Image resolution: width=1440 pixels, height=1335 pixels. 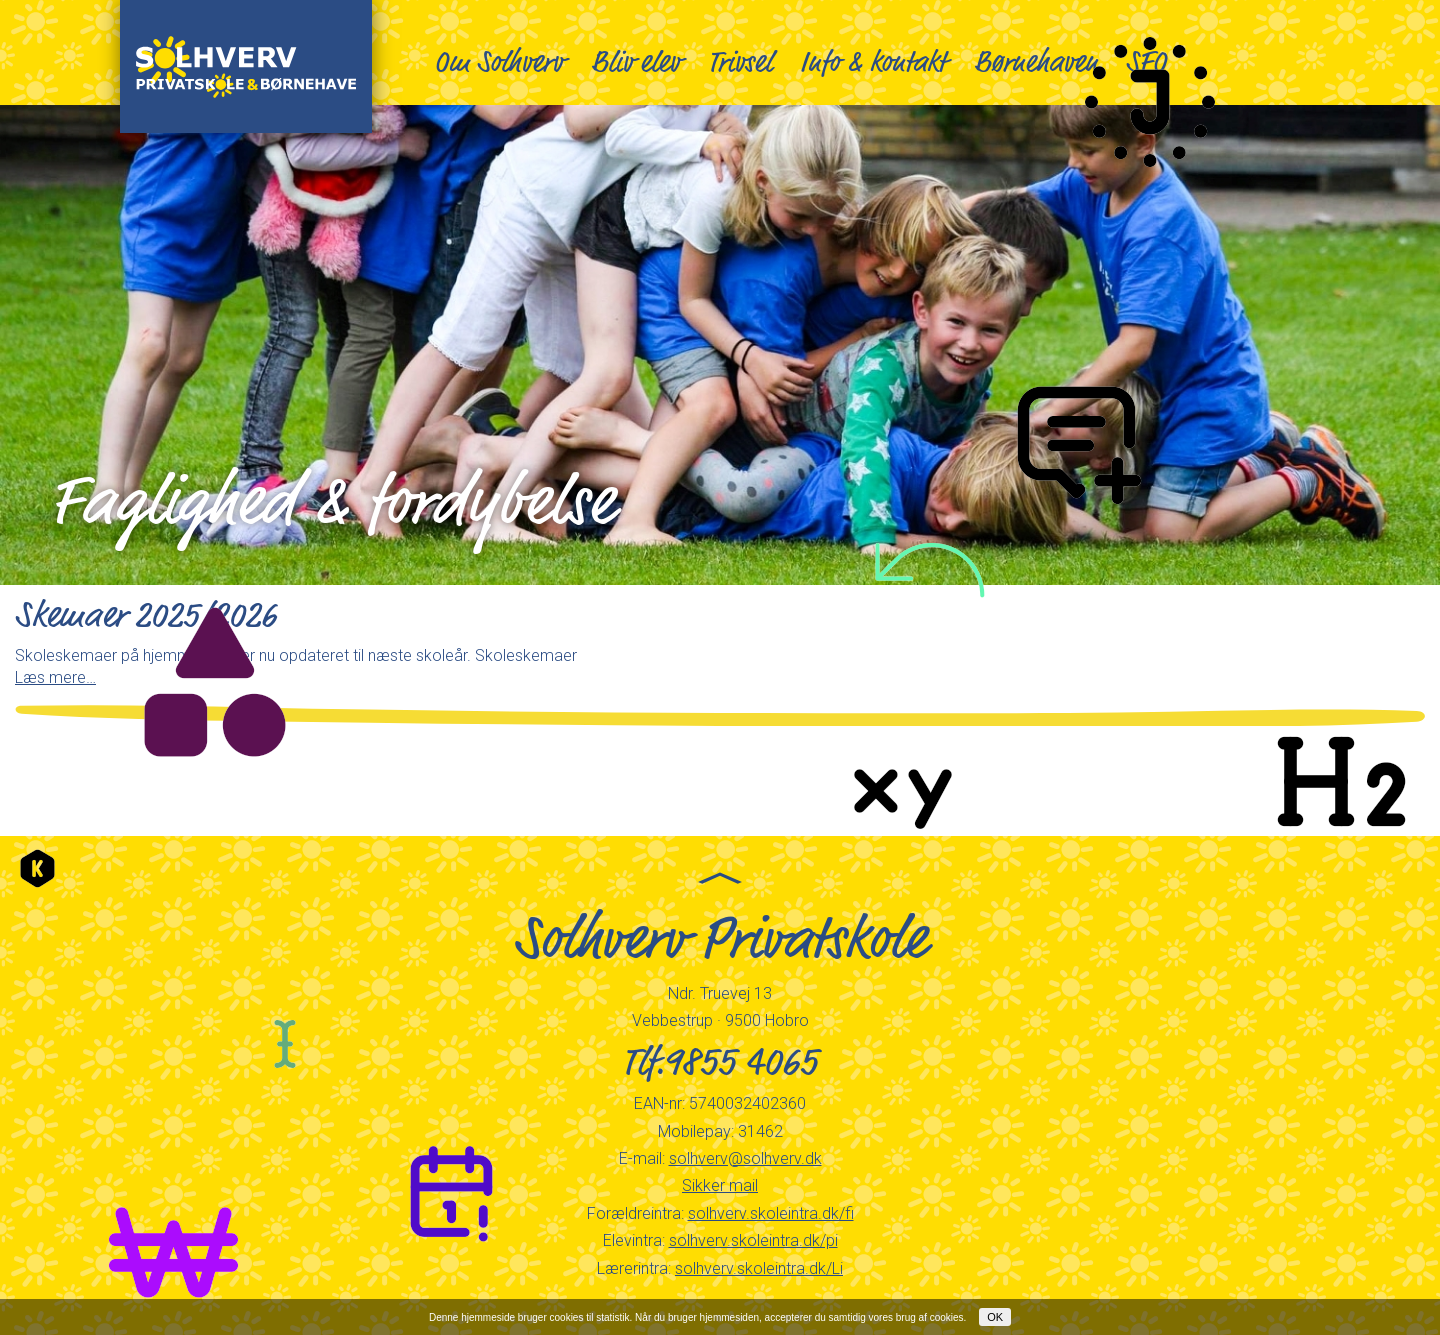 I want to click on calendar event requiring attention, so click(x=451, y=1191).